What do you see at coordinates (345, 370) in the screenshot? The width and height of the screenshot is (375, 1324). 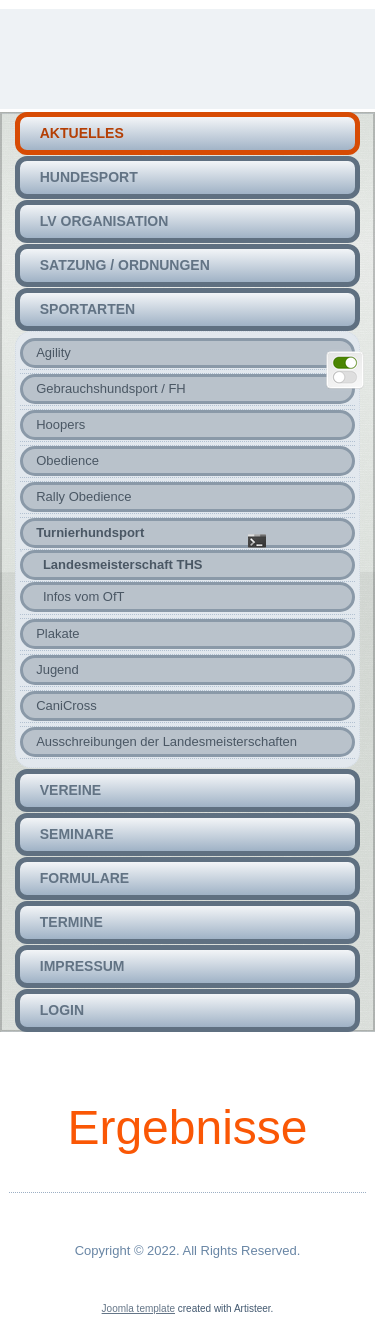 I see `open system settings or preferences` at bounding box center [345, 370].